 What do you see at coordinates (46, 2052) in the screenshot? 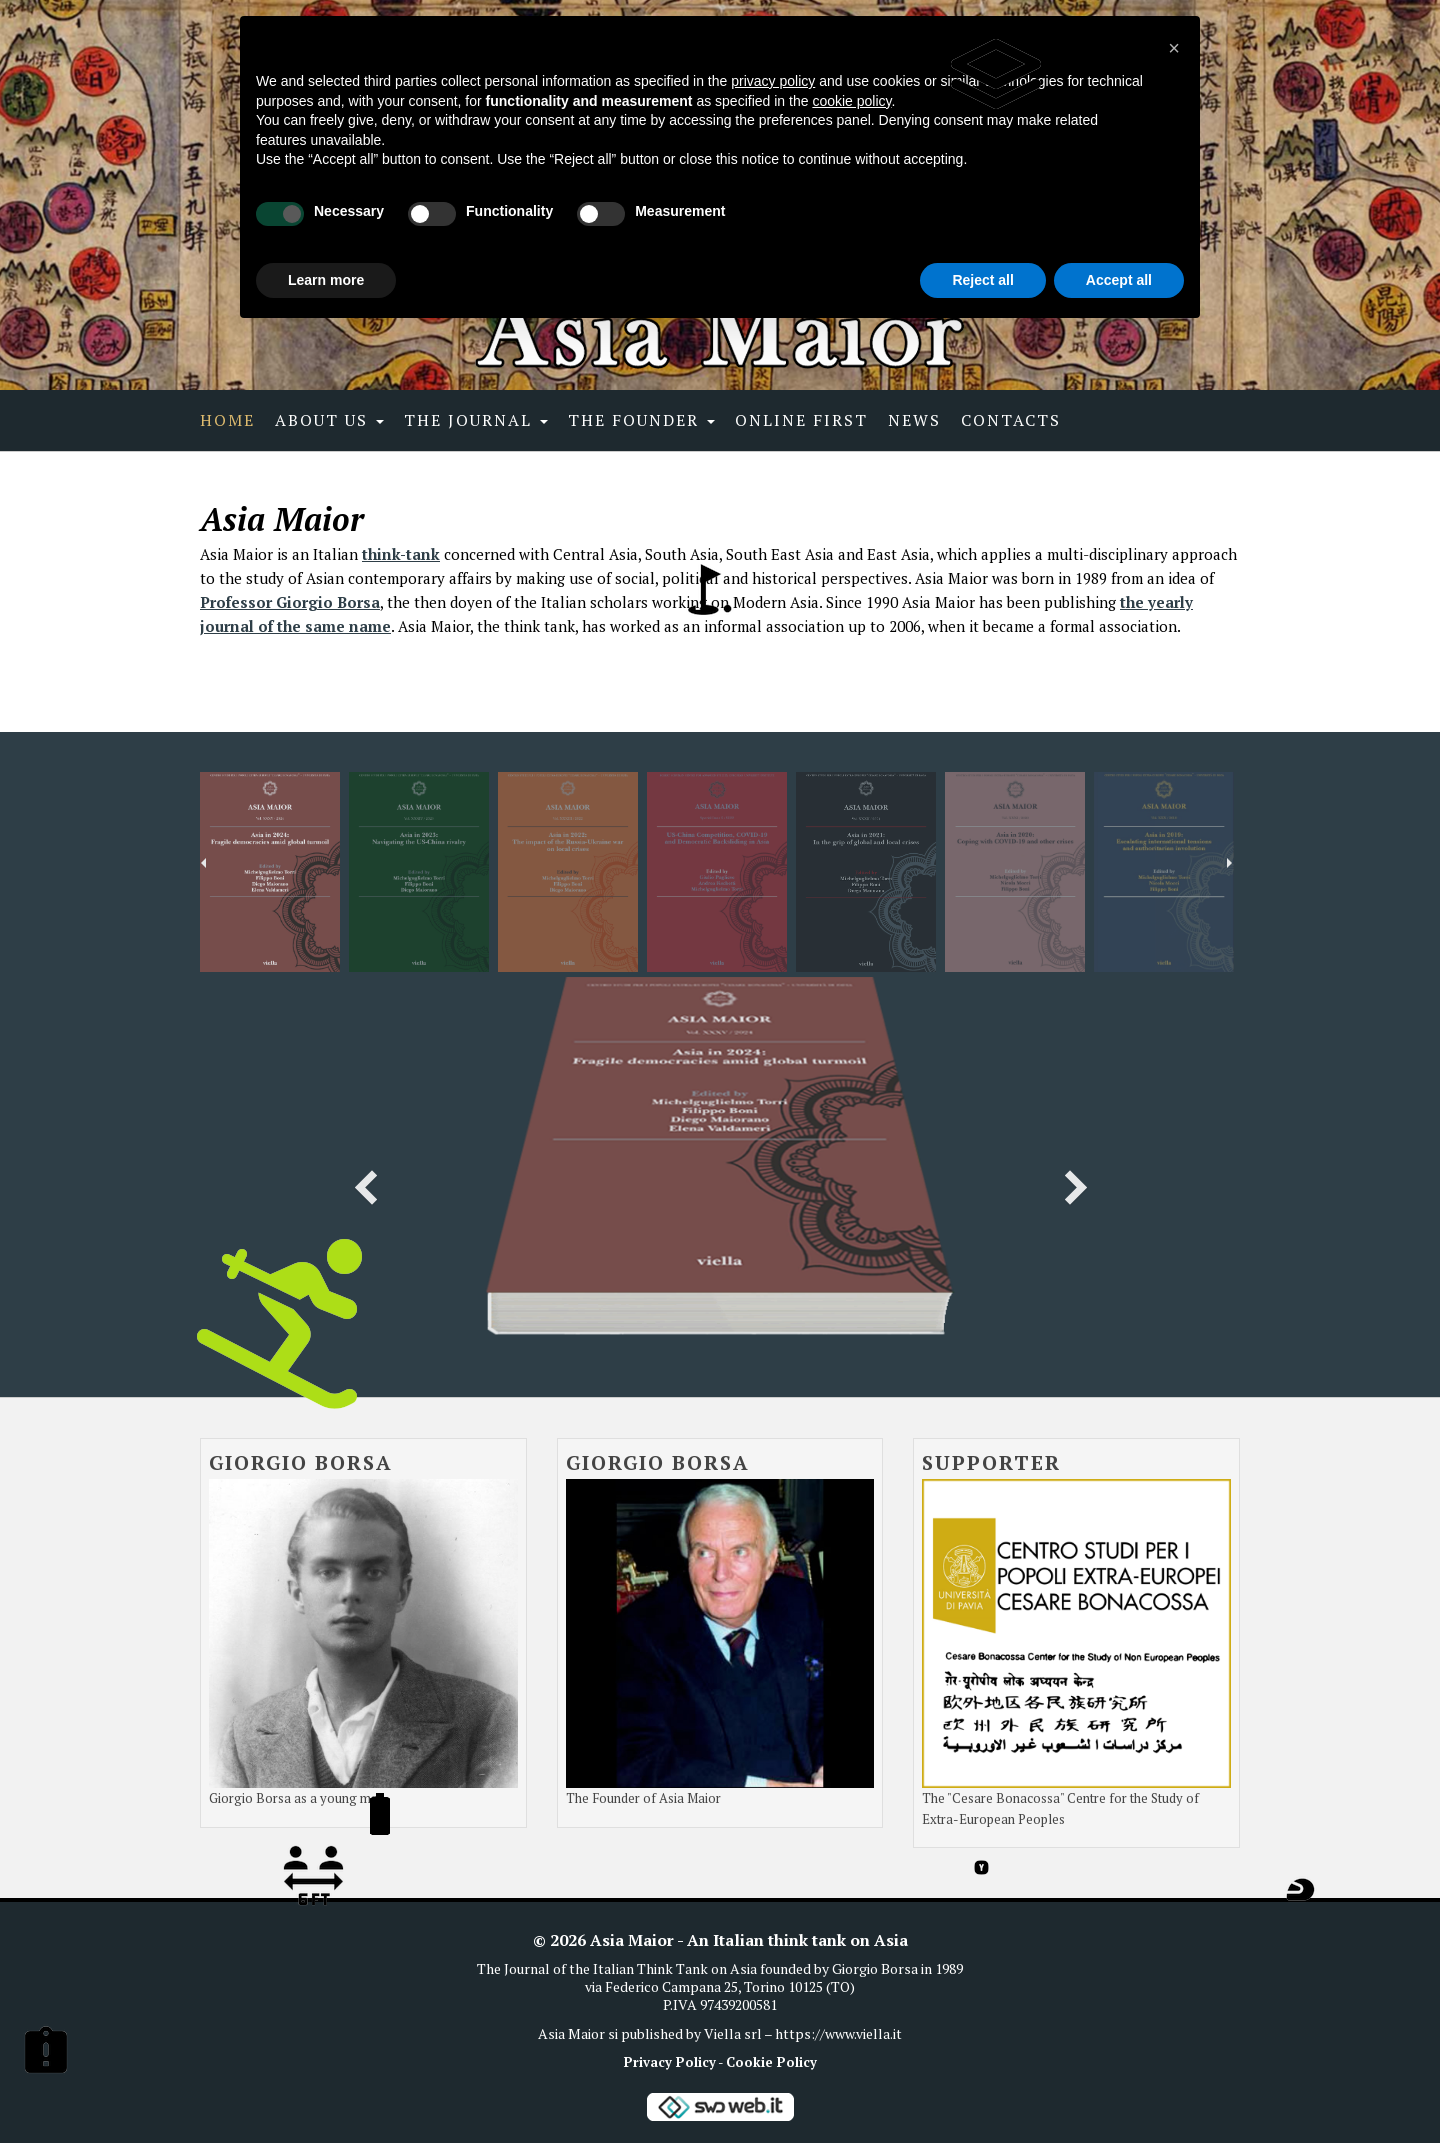
I see `view overdue or late assignments` at bounding box center [46, 2052].